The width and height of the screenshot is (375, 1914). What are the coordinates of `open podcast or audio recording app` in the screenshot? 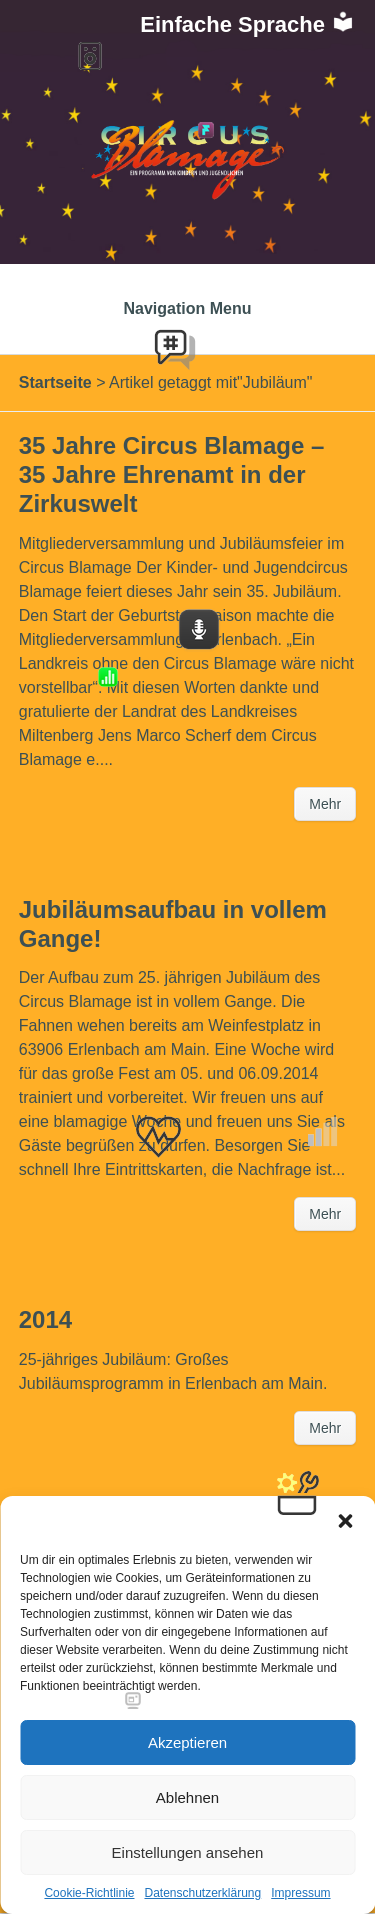 It's located at (199, 630).